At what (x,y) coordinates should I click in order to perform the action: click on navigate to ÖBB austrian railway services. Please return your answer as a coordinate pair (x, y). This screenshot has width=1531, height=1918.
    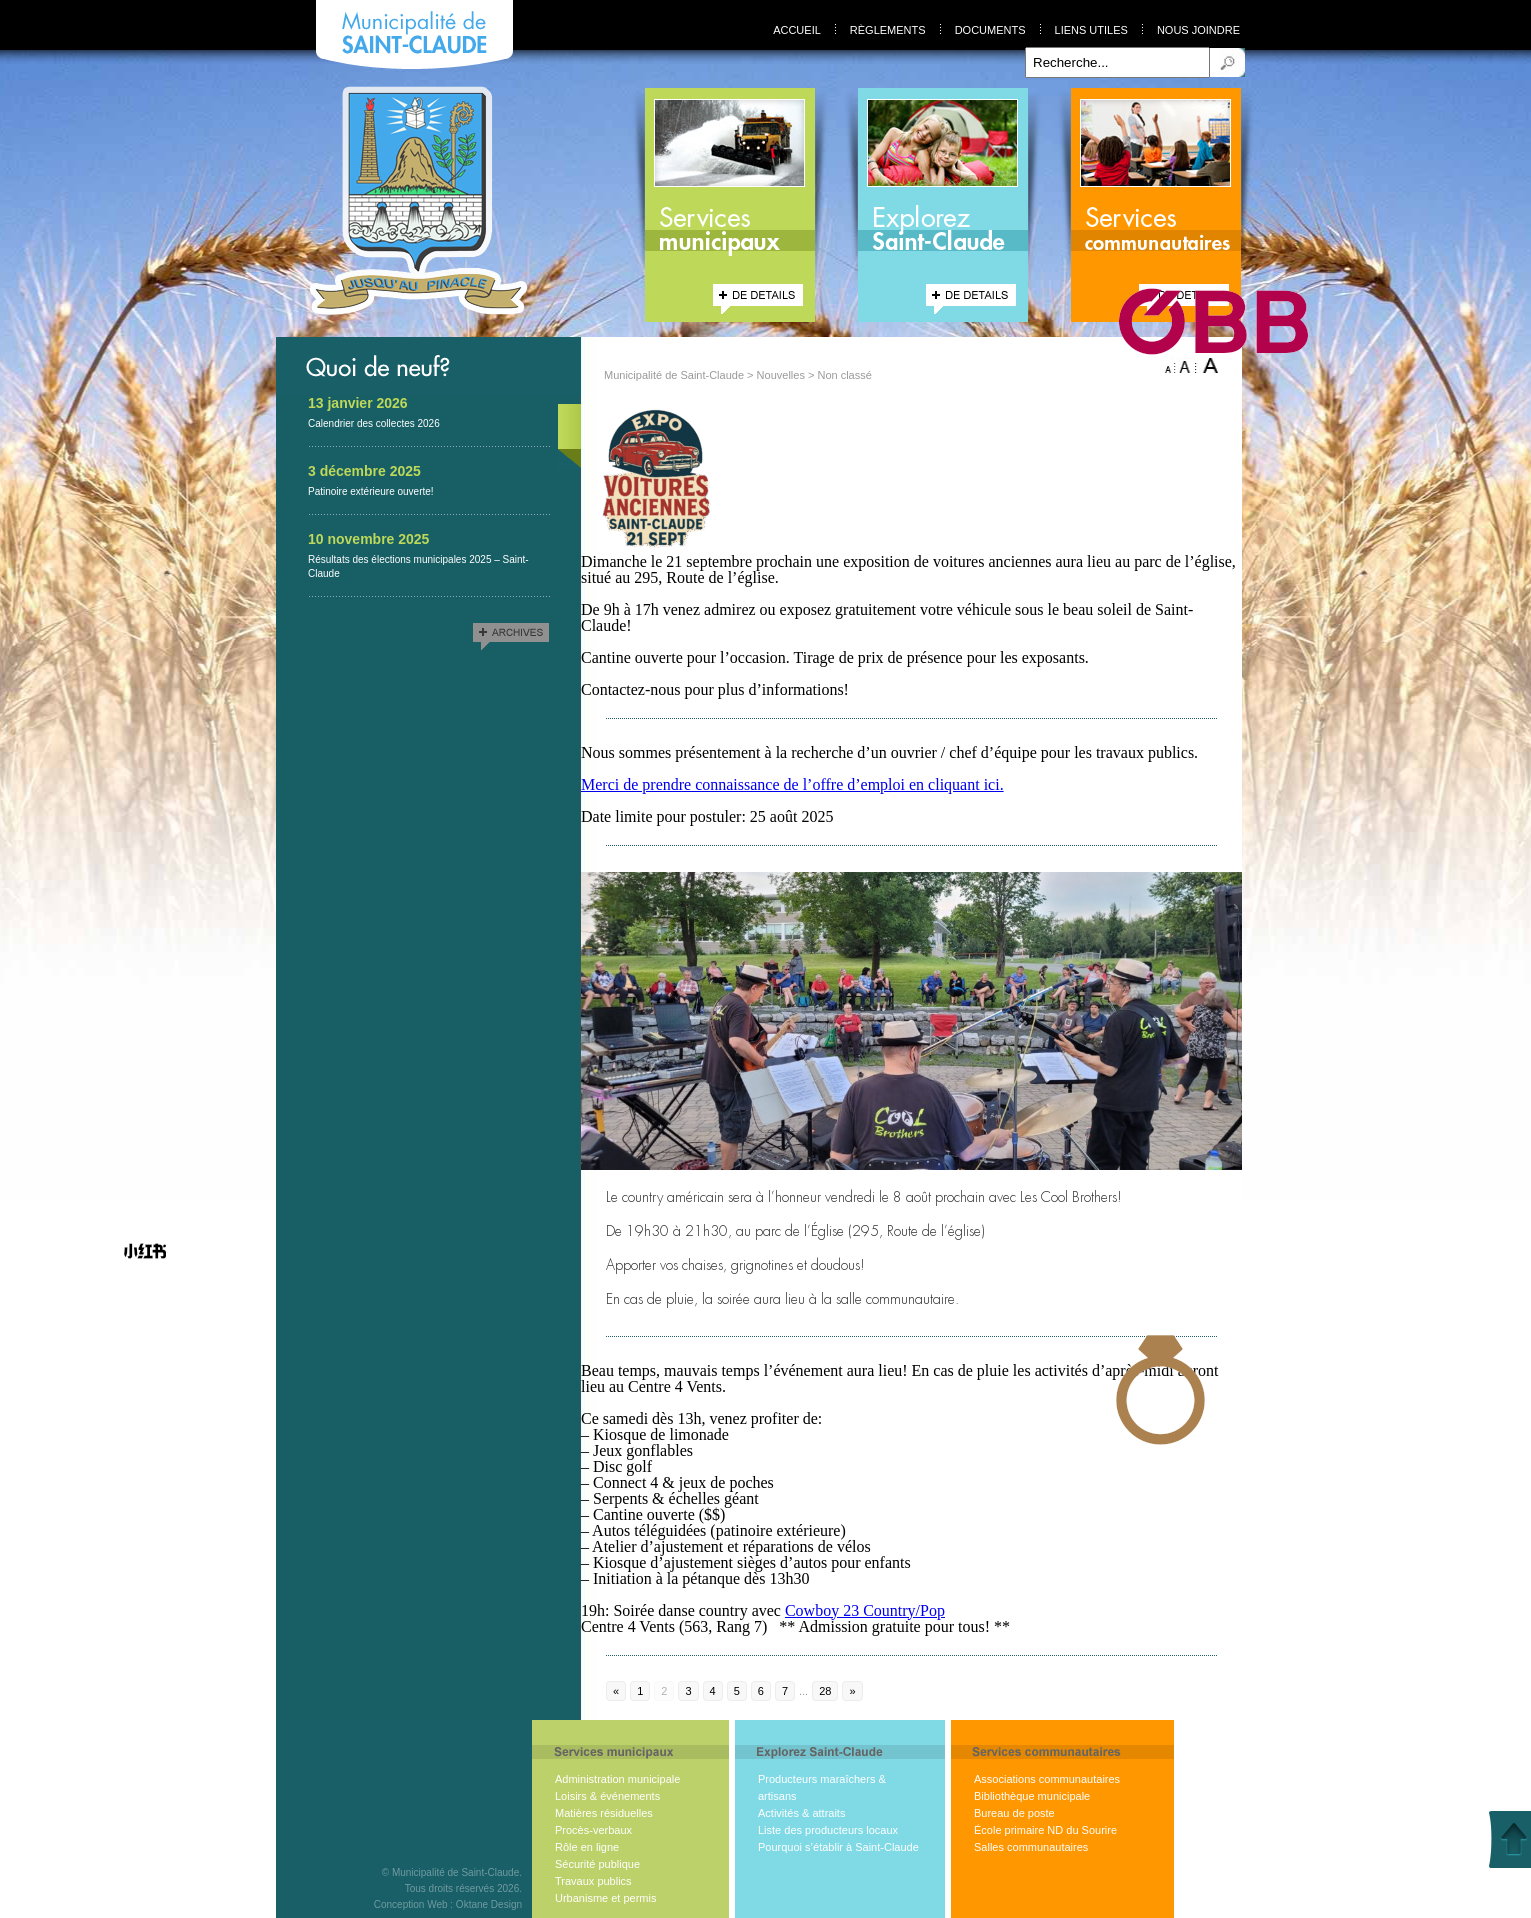
    Looking at the image, I should click on (1213, 321).